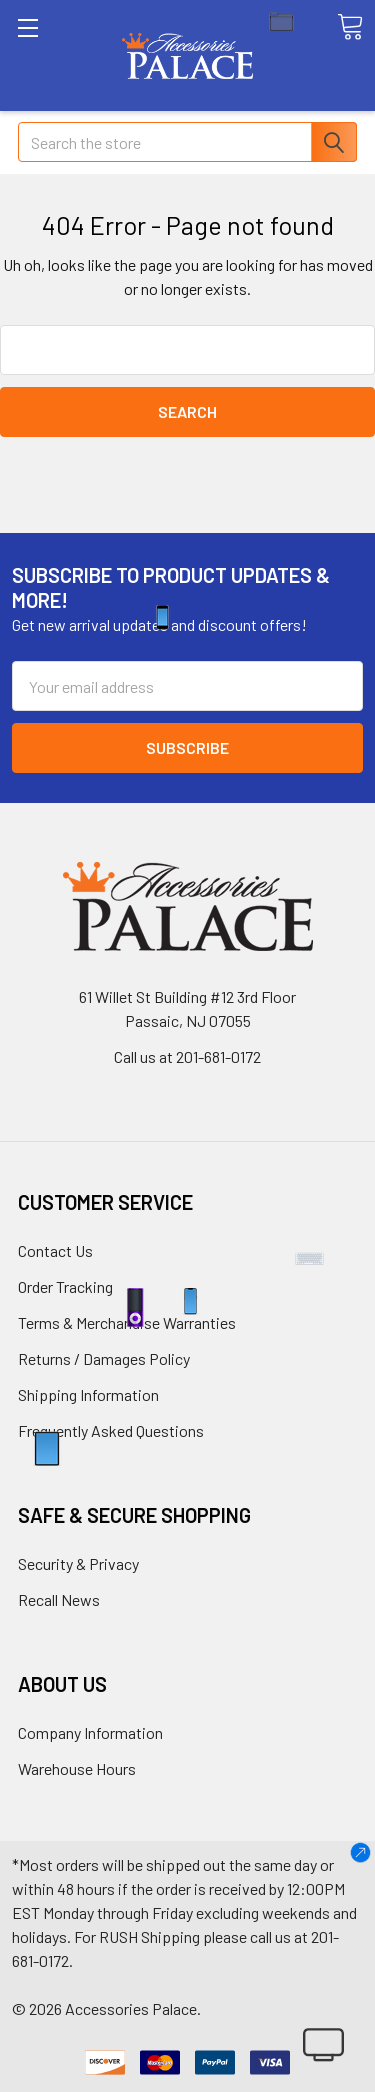  What do you see at coordinates (309, 1258) in the screenshot?
I see `connect a bluetooth keyboard` at bounding box center [309, 1258].